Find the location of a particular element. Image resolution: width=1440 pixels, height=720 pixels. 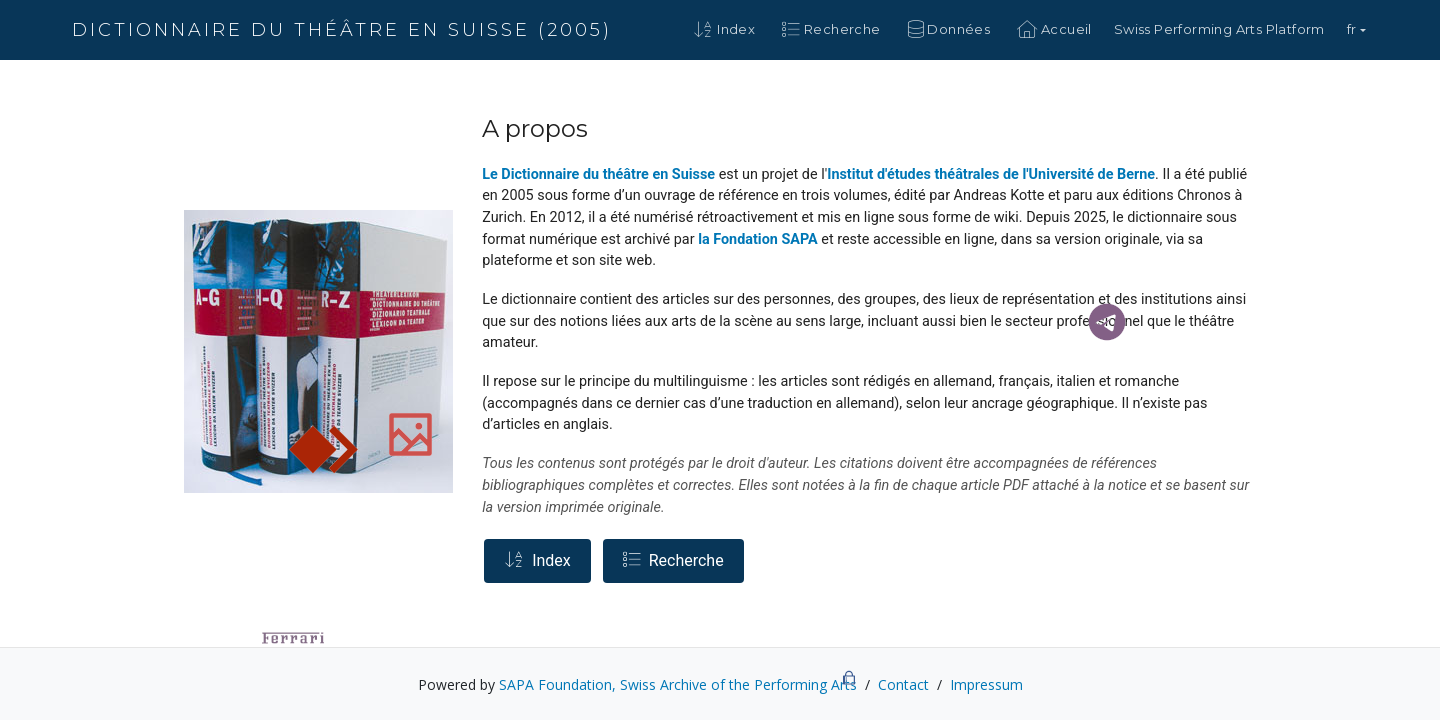

view image or photo is located at coordinates (410, 434).